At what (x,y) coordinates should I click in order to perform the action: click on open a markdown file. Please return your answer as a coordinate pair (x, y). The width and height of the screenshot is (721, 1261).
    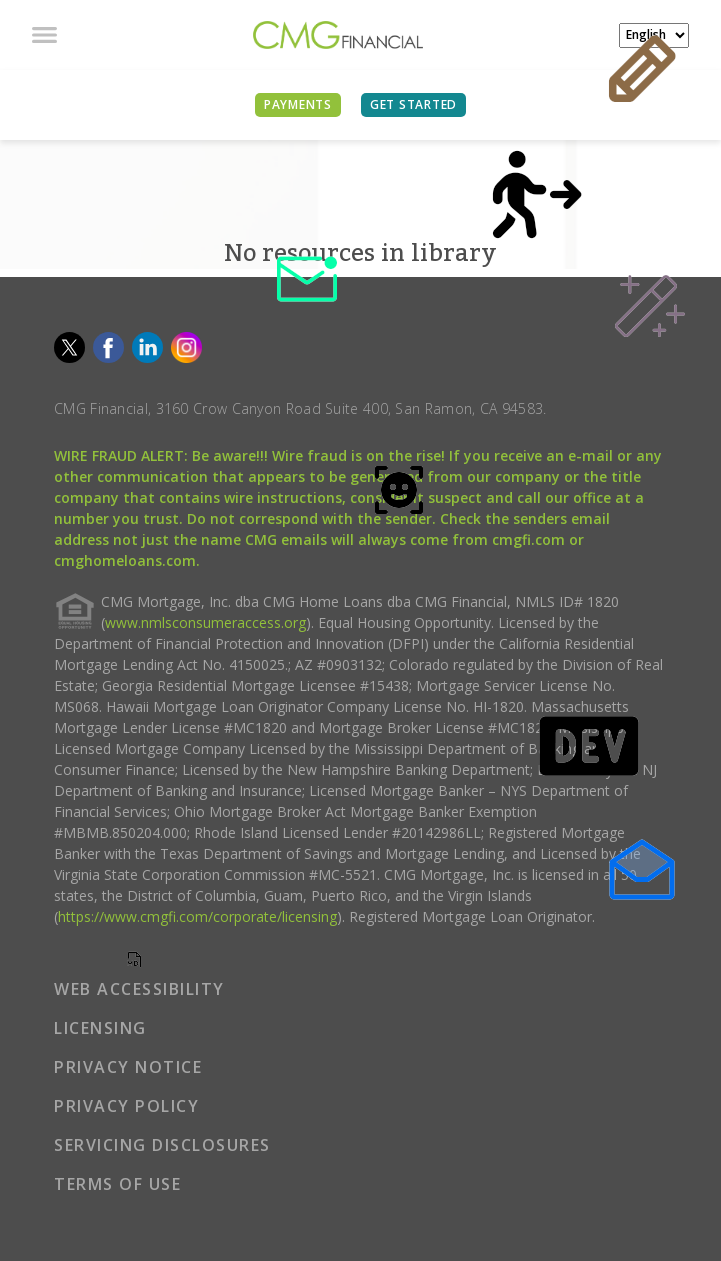
    Looking at the image, I should click on (134, 959).